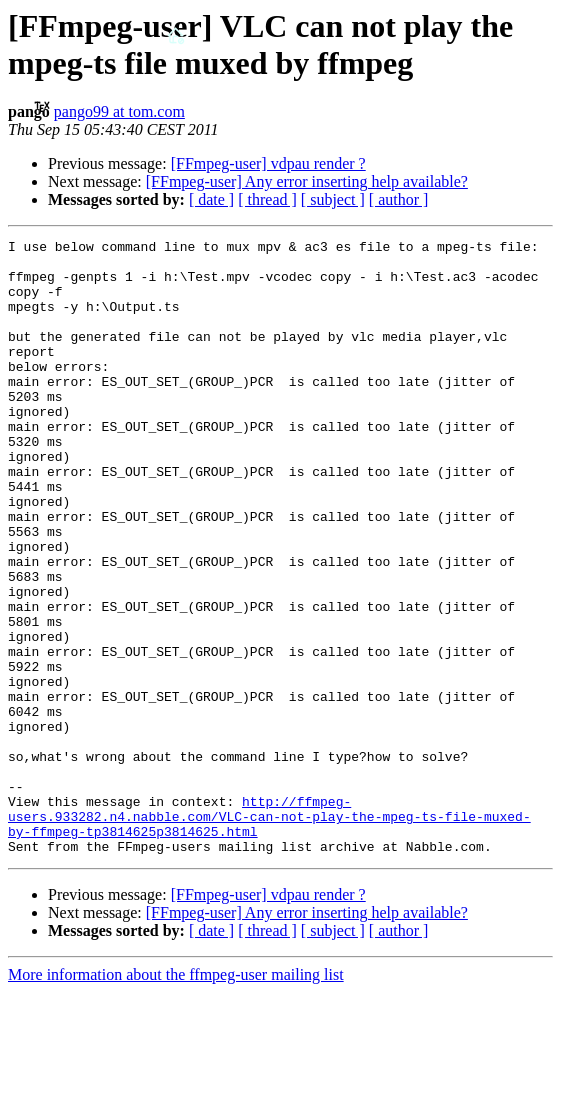 This screenshot has height=1115, width=561. I want to click on format document using TeX typesetting, so click(42, 106).